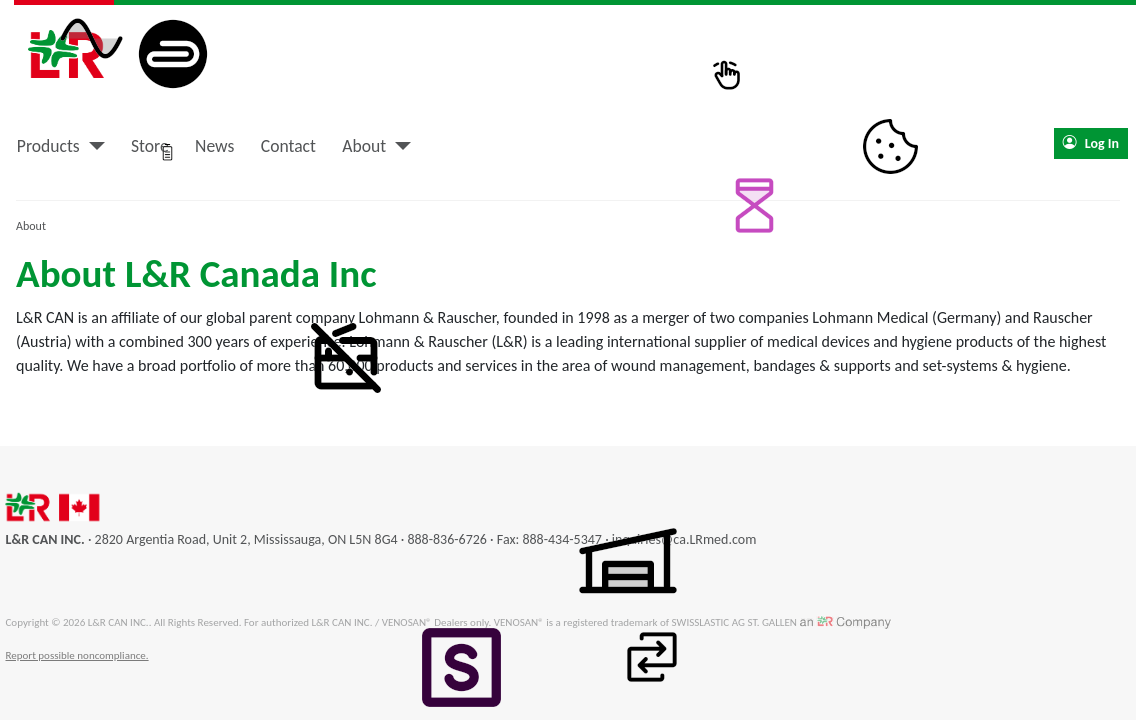  What do you see at coordinates (890, 146) in the screenshot?
I see `manage cookie preferences and privacy settings` at bounding box center [890, 146].